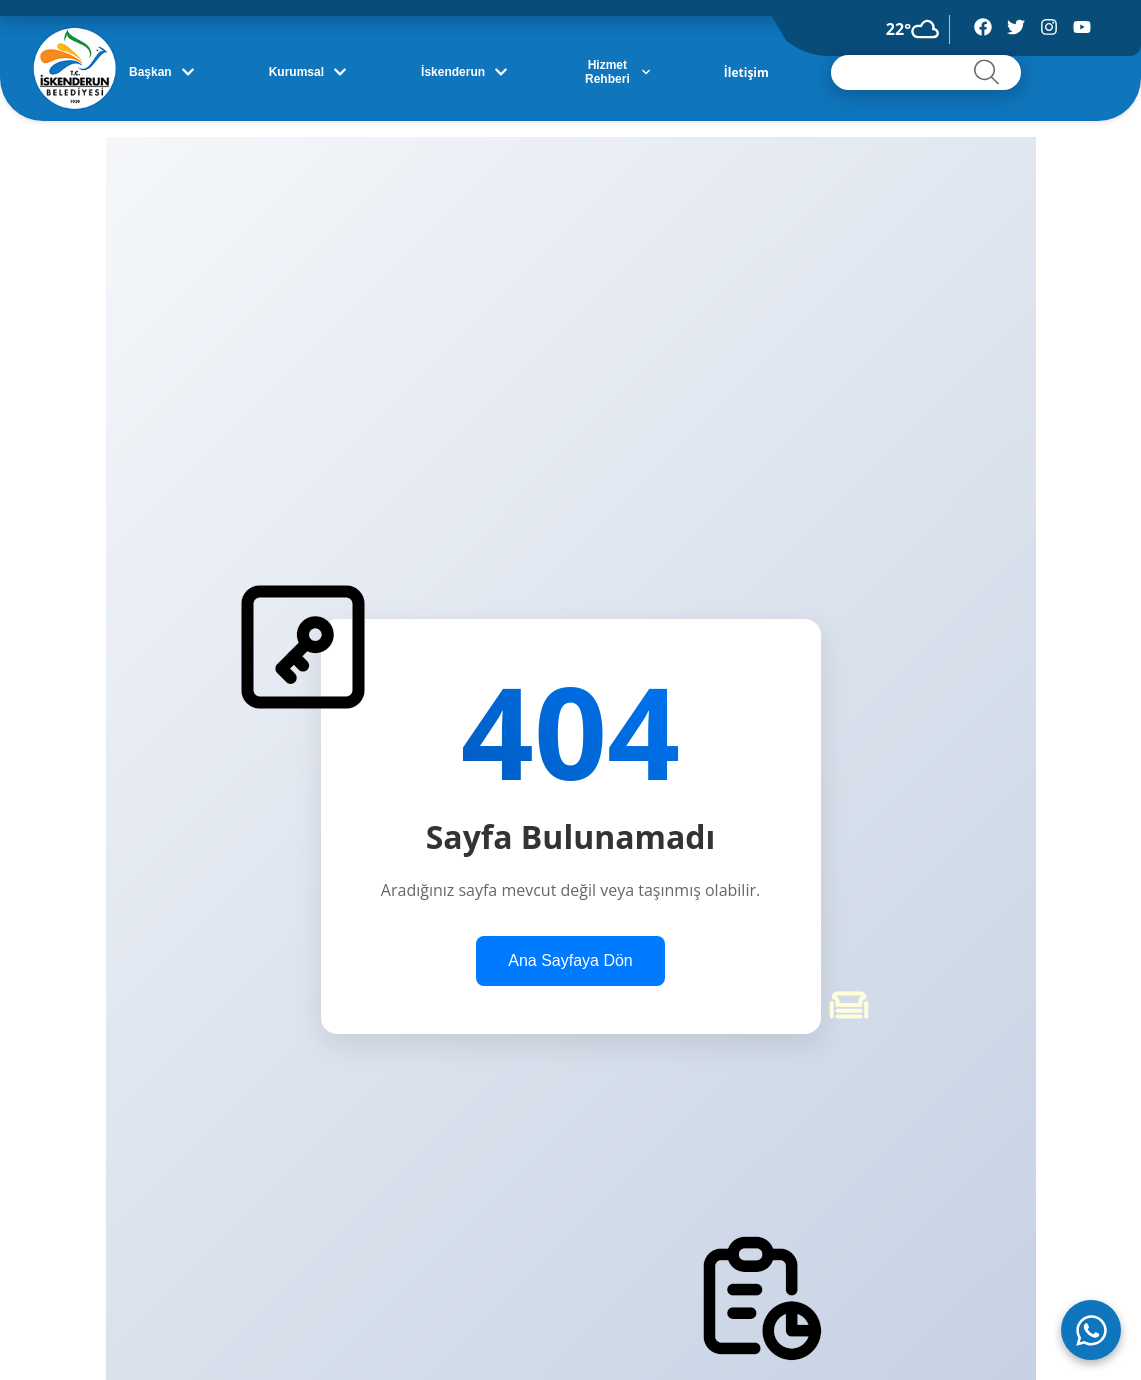  I want to click on CouchDB database service logo, so click(849, 1005).